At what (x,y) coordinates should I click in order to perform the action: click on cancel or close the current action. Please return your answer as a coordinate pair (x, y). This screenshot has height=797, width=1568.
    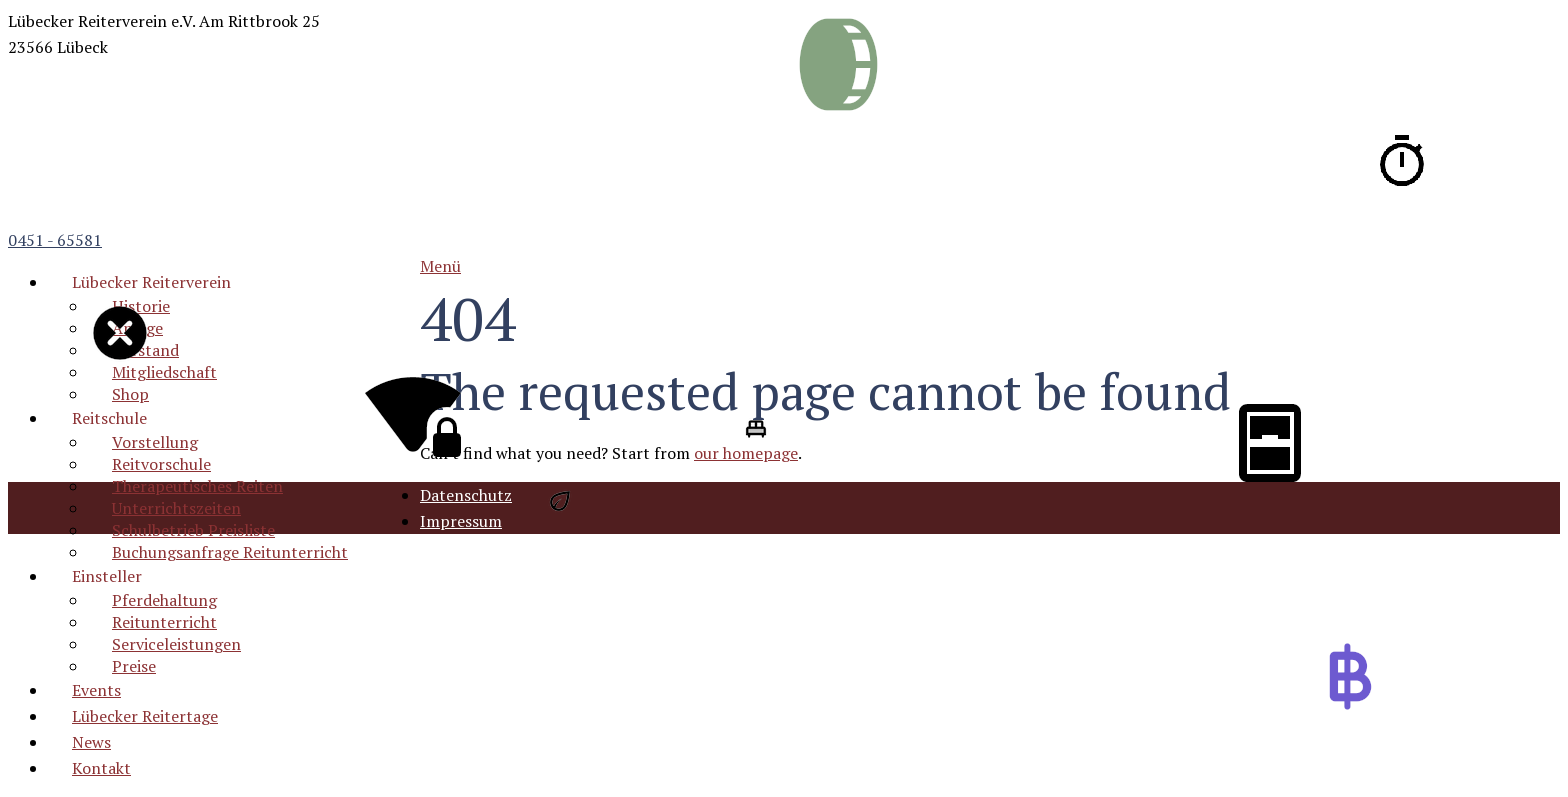
    Looking at the image, I should click on (120, 333).